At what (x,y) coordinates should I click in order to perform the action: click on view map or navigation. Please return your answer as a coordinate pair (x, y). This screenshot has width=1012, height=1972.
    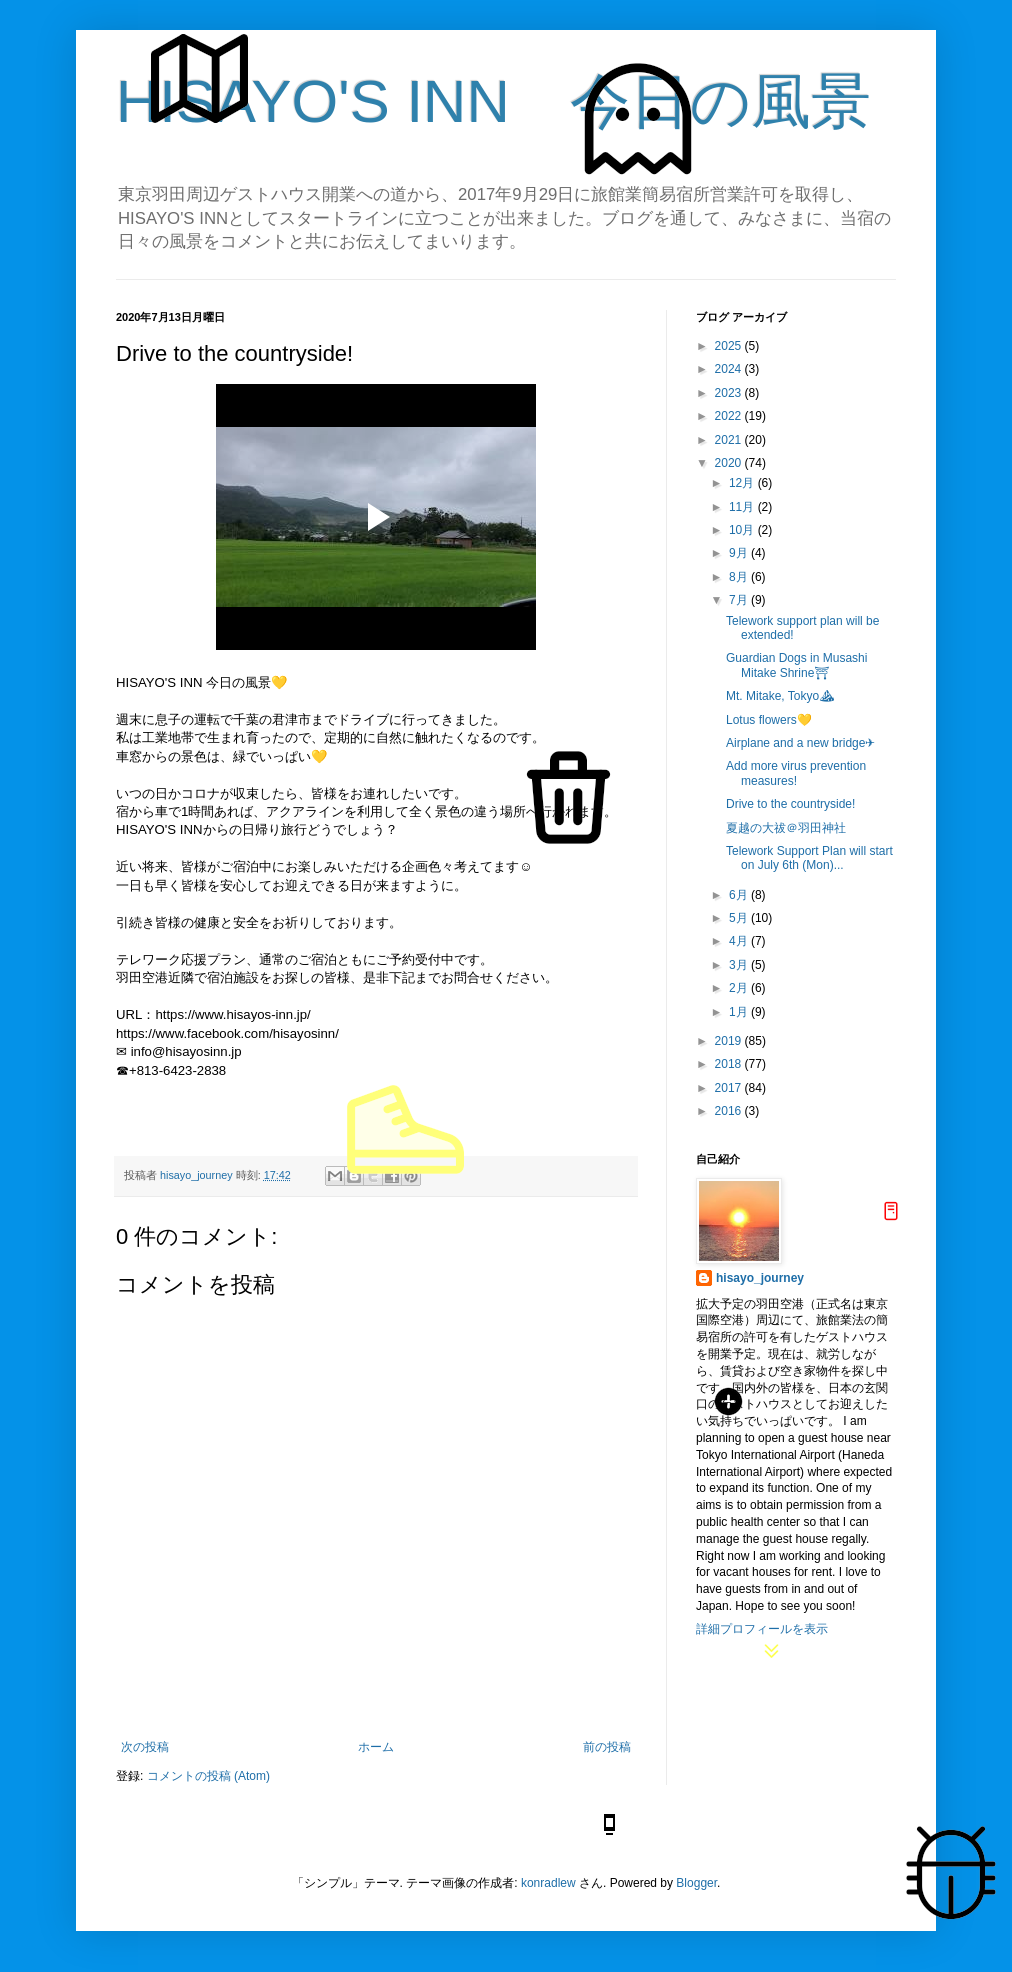
    Looking at the image, I should click on (199, 78).